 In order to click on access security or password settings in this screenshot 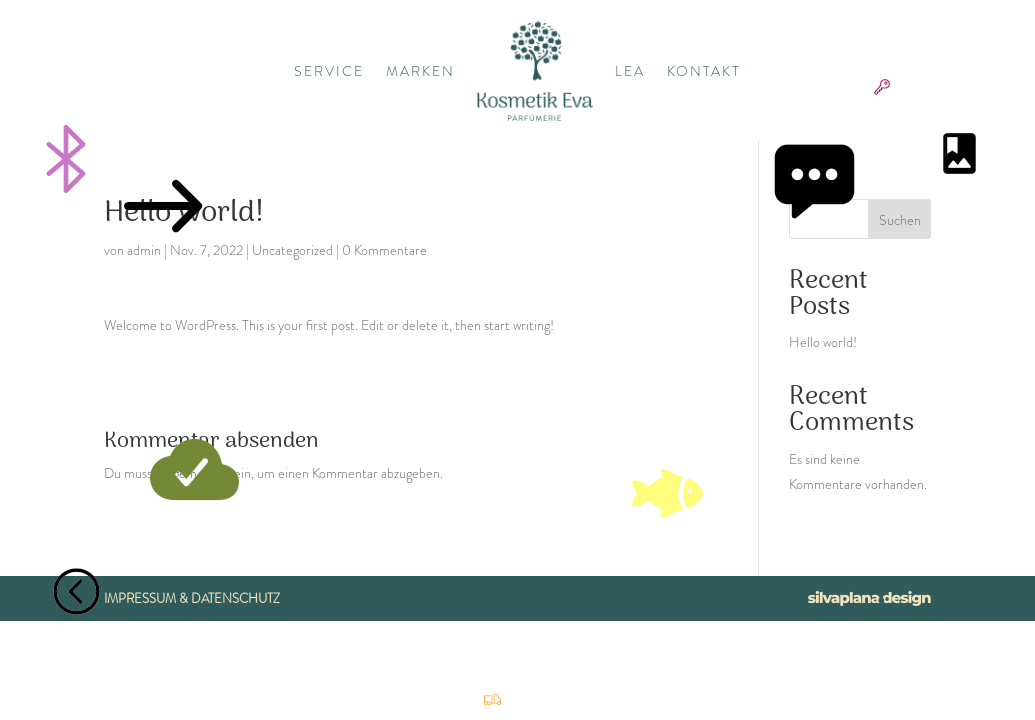, I will do `click(882, 87)`.